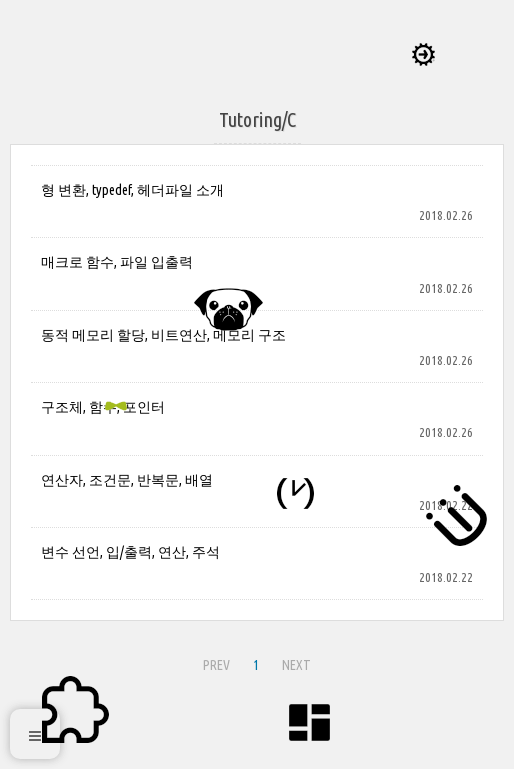  I want to click on pug template engine logo, so click(228, 309).